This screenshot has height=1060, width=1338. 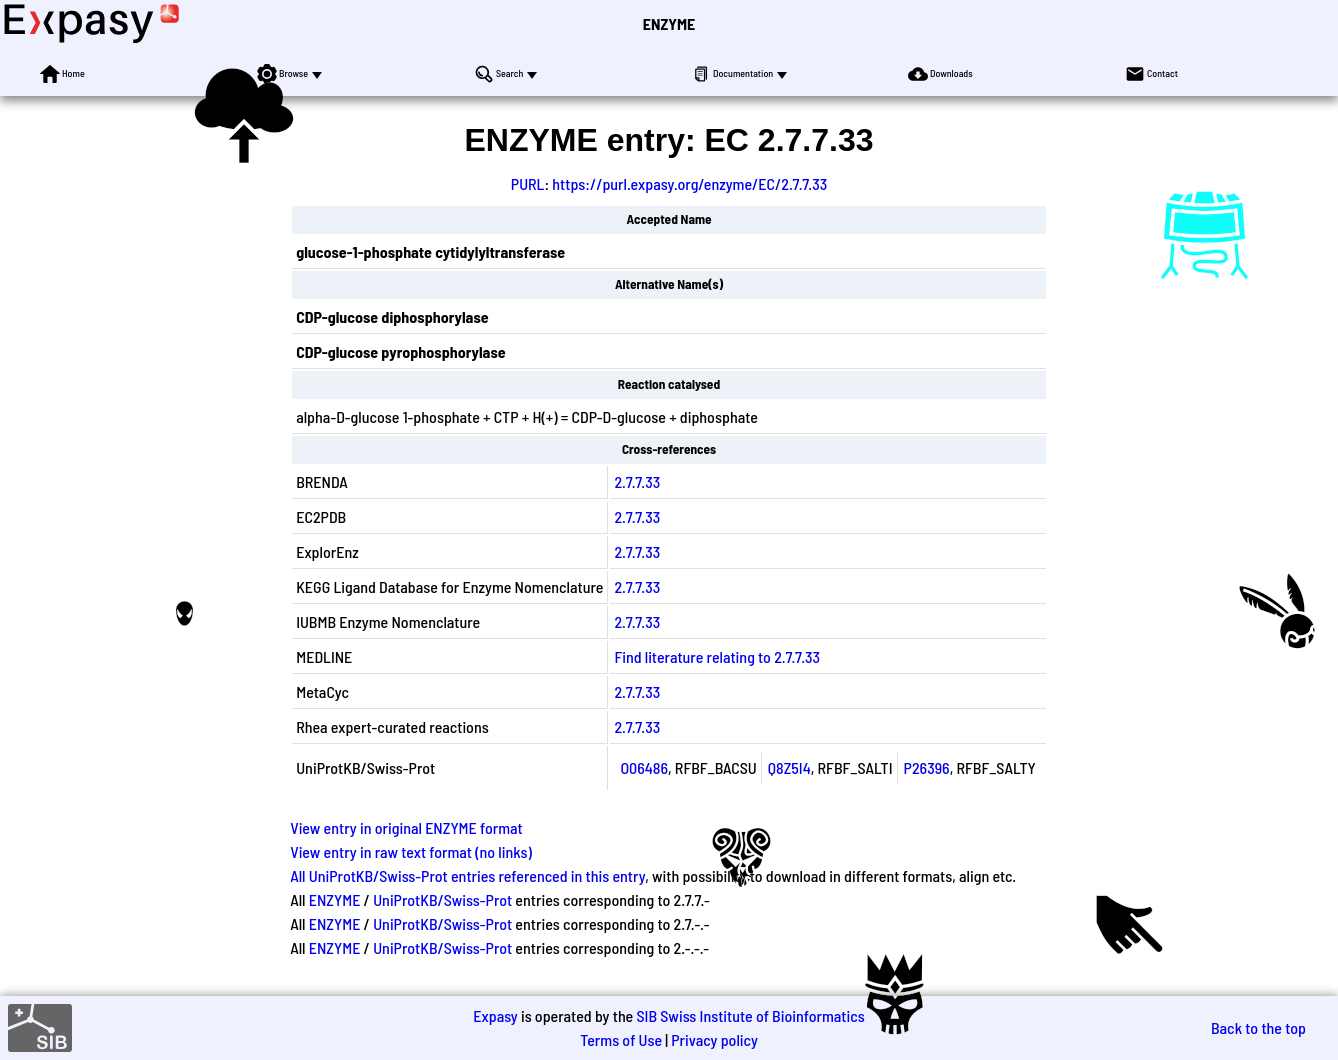 I want to click on indicates a boss enemy or final challenge, so click(x=895, y=995).